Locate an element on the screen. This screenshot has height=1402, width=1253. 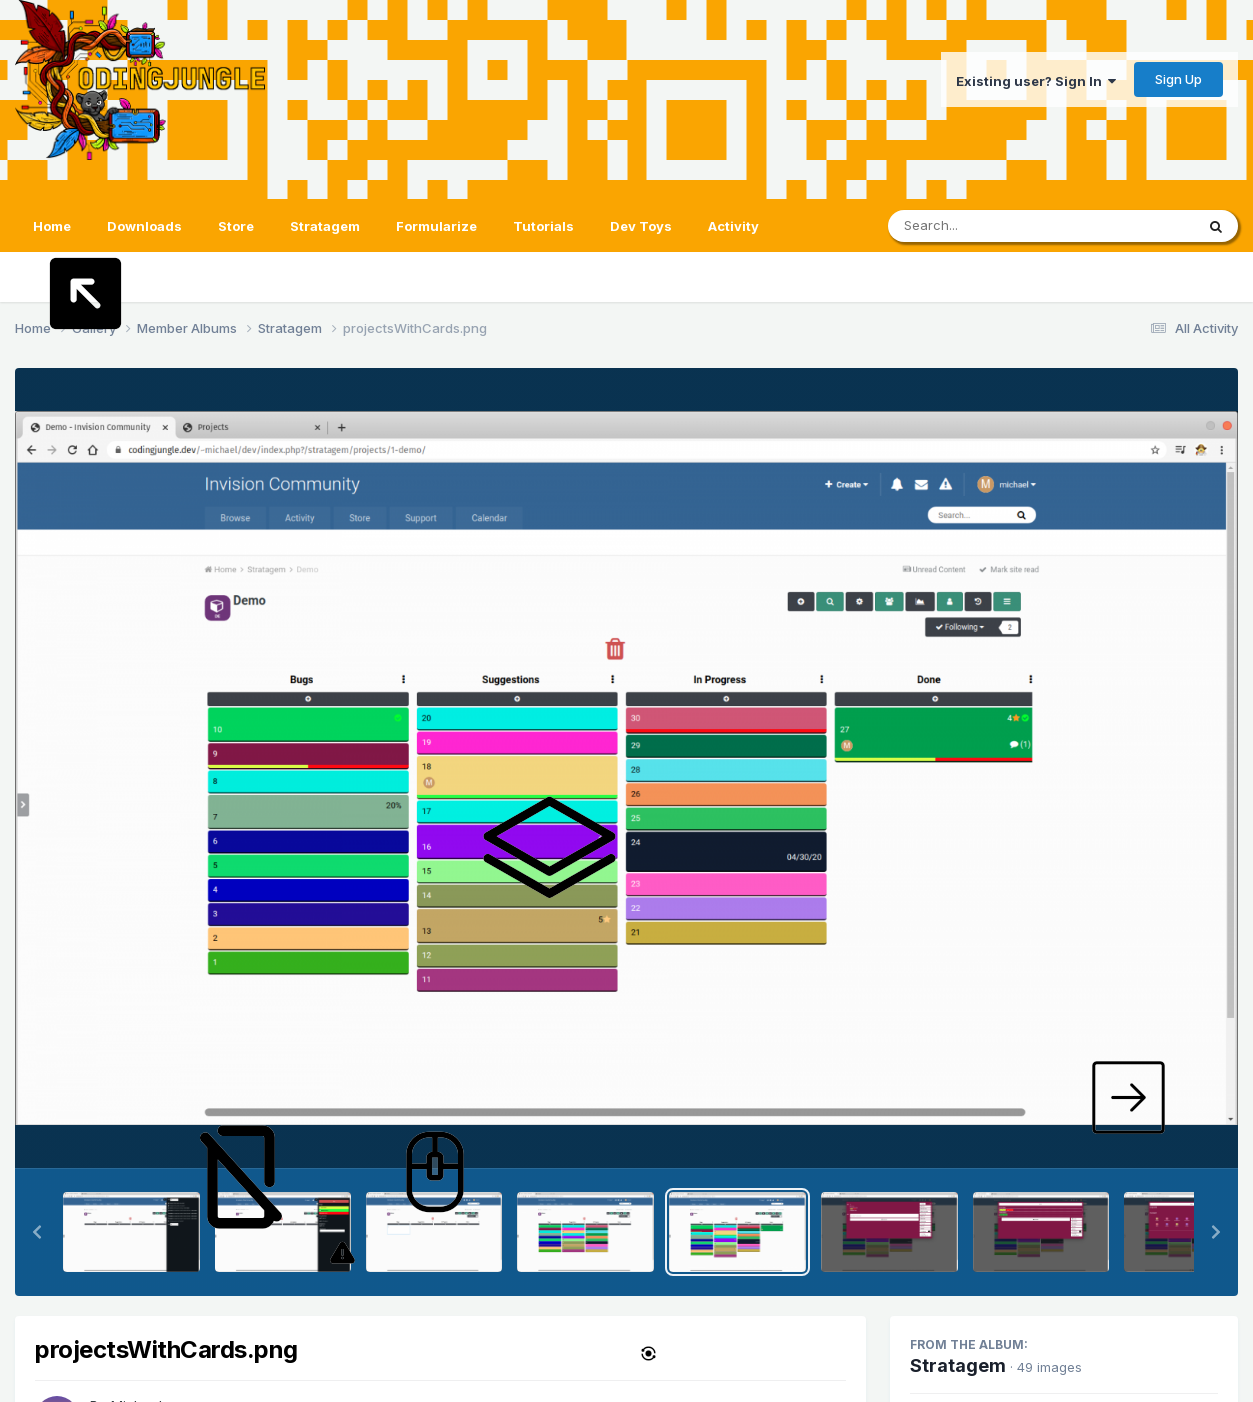
view layers or stacked content is located at coordinates (549, 849).